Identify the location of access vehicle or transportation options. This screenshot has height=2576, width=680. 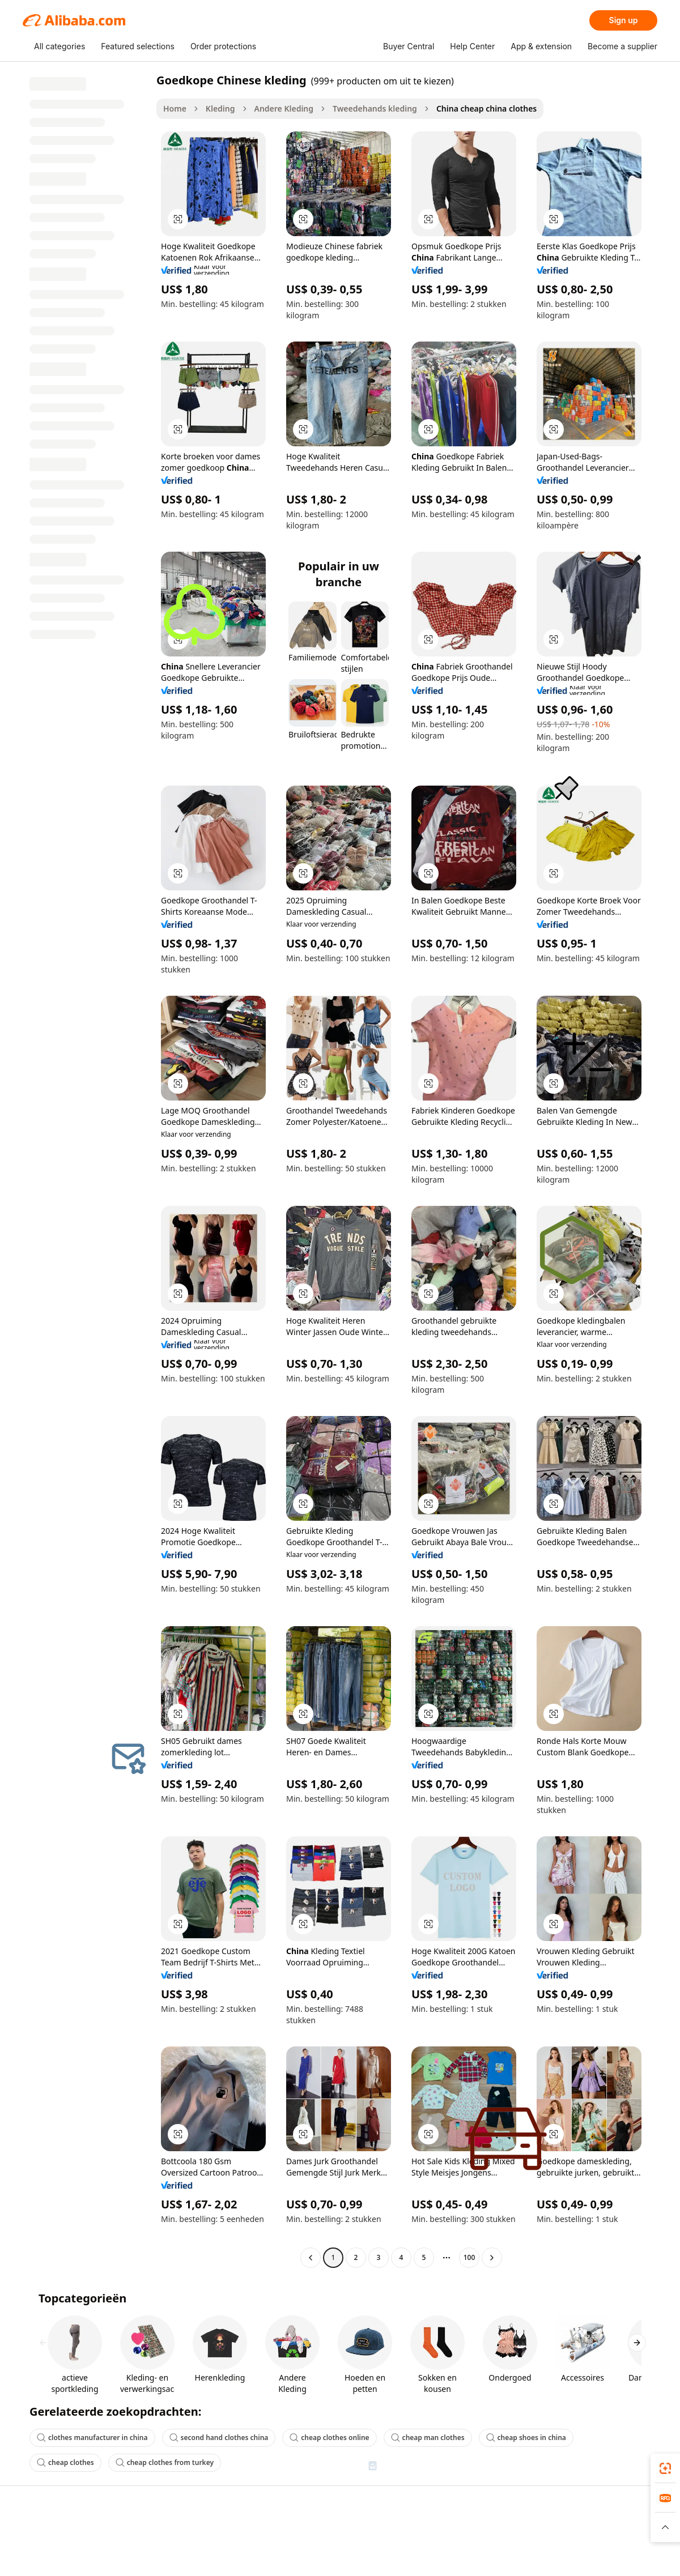
(505, 2140).